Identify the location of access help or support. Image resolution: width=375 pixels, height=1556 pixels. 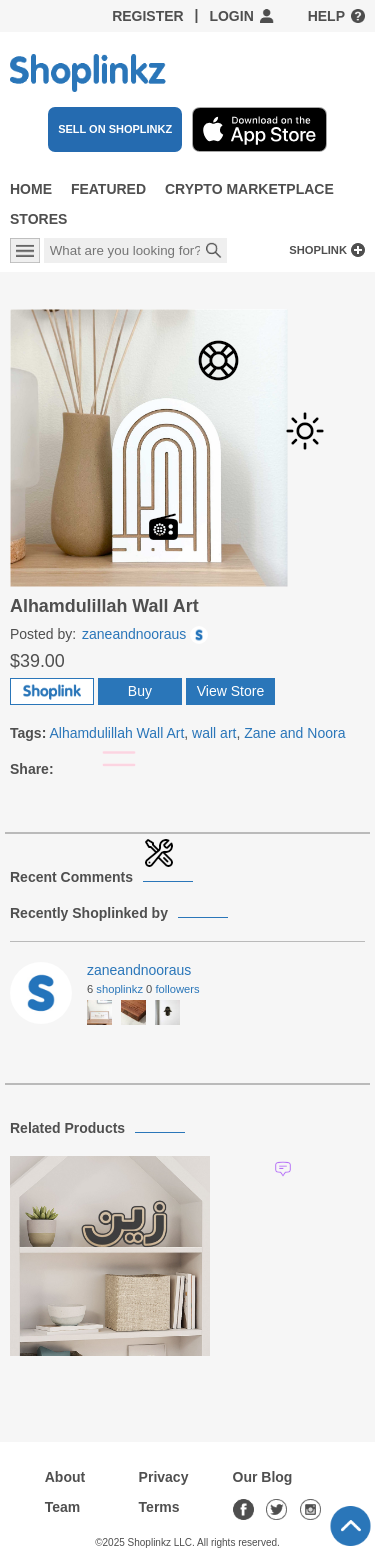
(218, 360).